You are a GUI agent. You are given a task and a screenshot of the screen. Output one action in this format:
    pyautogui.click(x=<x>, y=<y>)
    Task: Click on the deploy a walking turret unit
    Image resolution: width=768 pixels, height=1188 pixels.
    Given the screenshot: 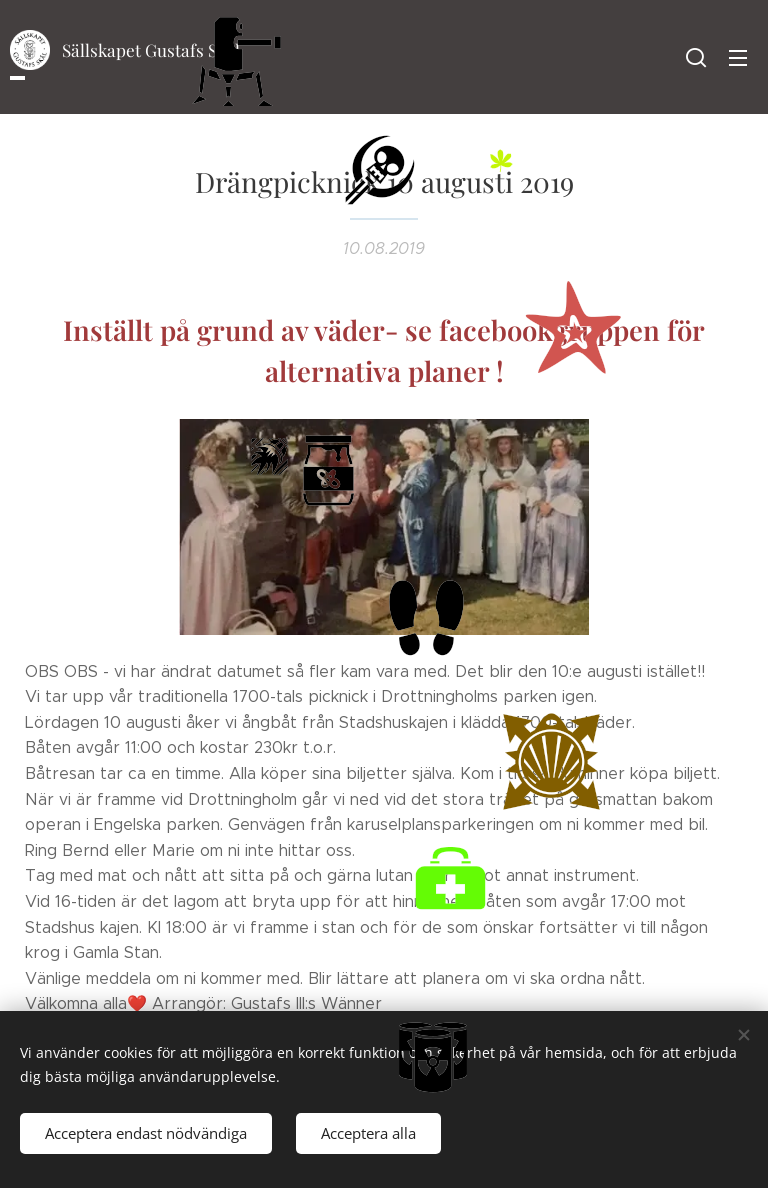 What is the action you would take?
    pyautogui.click(x=238, y=60)
    